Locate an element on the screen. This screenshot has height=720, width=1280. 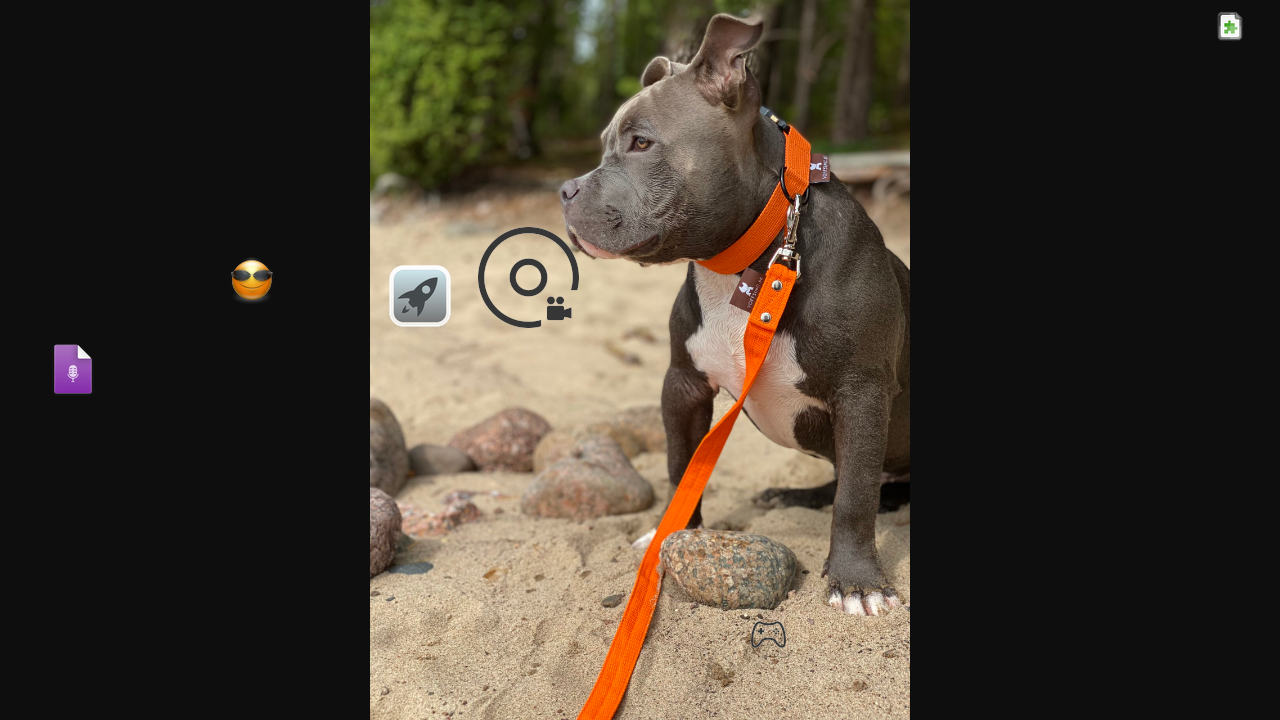
an openoffice extension or add-on file is located at coordinates (1230, 26).